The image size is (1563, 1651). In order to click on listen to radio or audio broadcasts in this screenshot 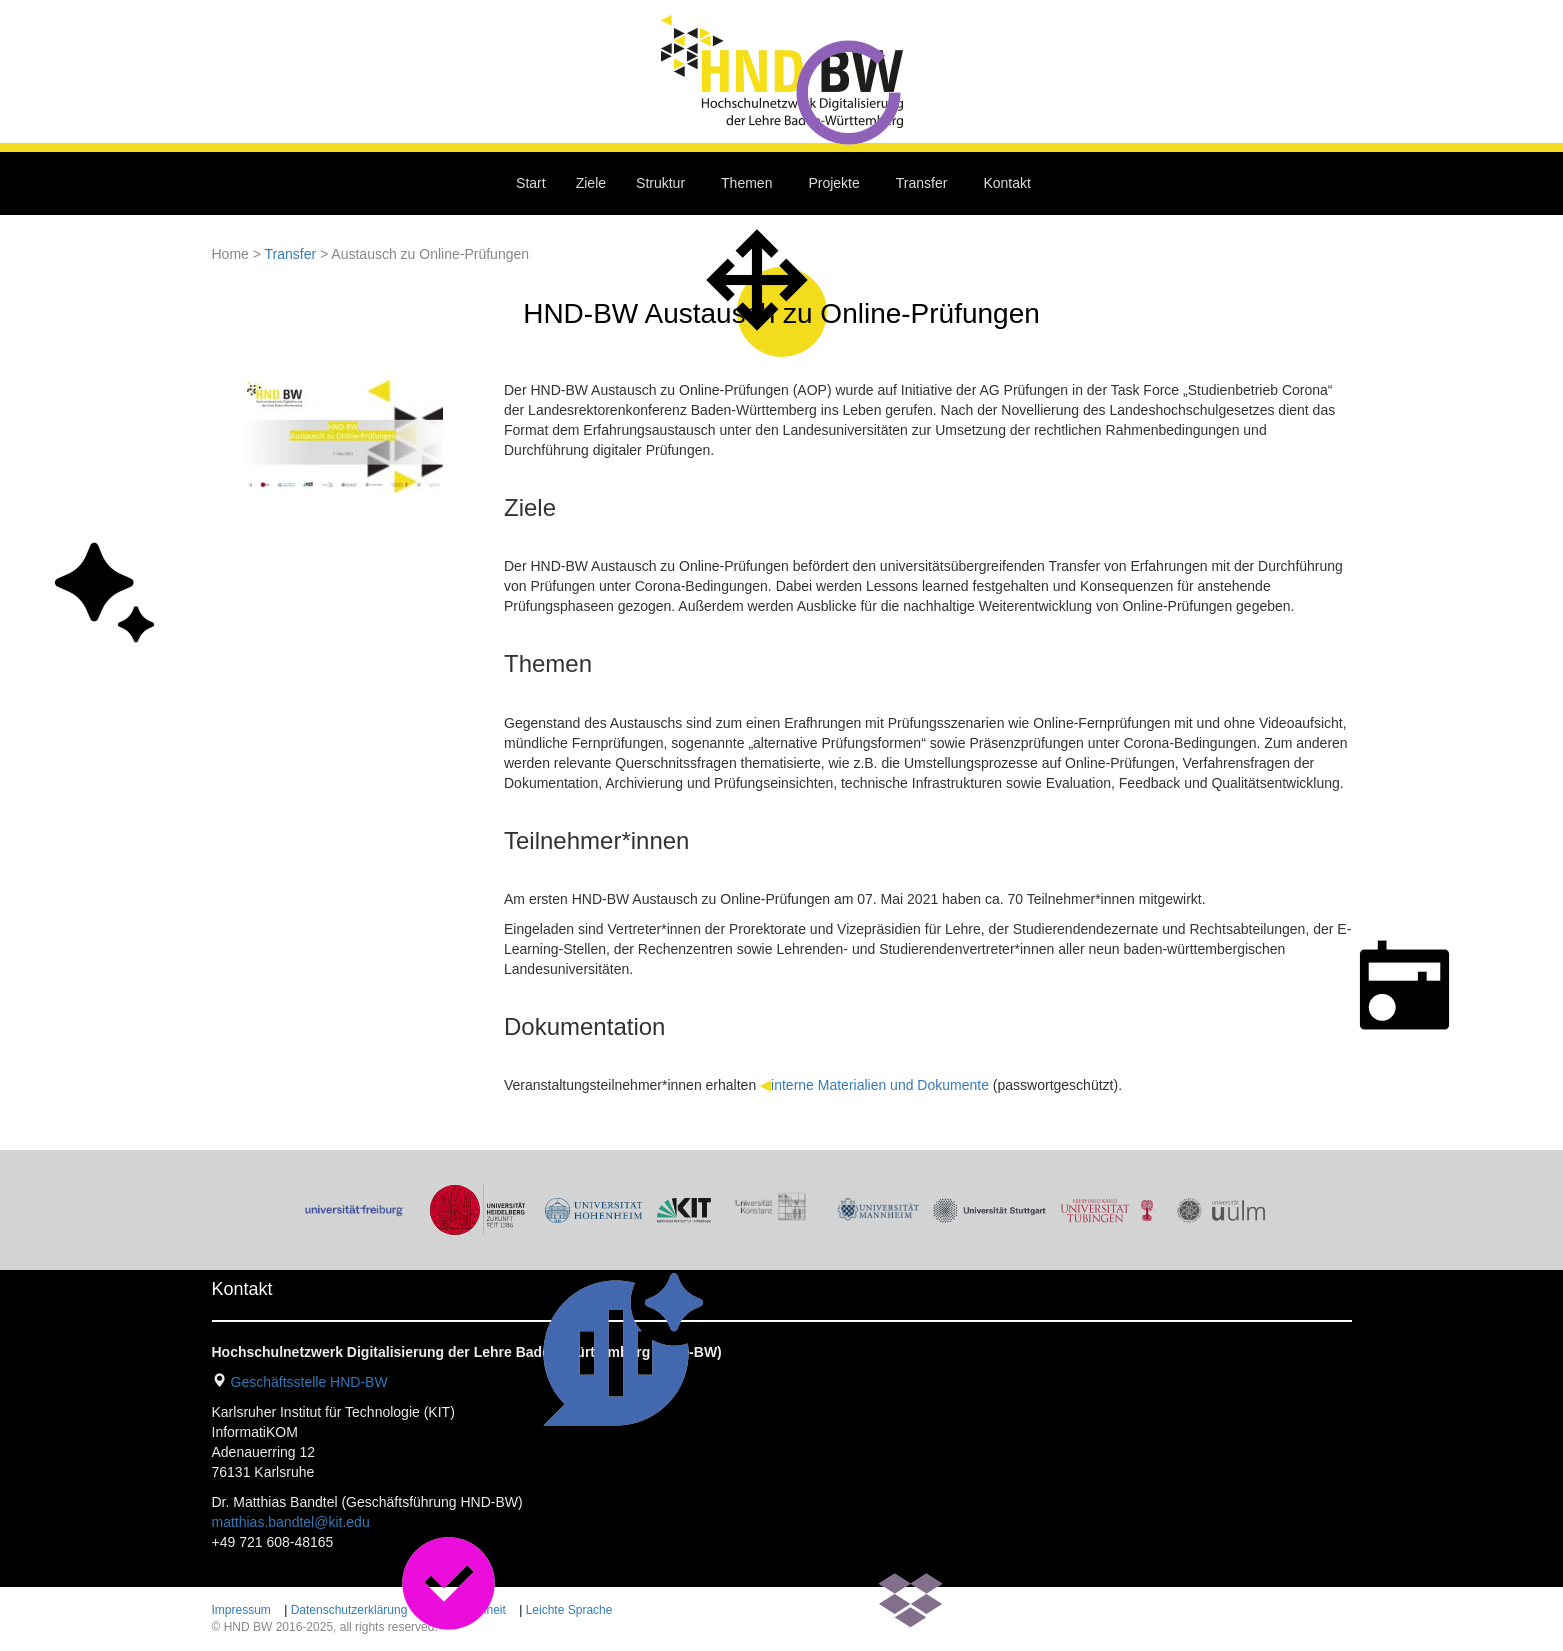, I will do `click(1404, 989)`.